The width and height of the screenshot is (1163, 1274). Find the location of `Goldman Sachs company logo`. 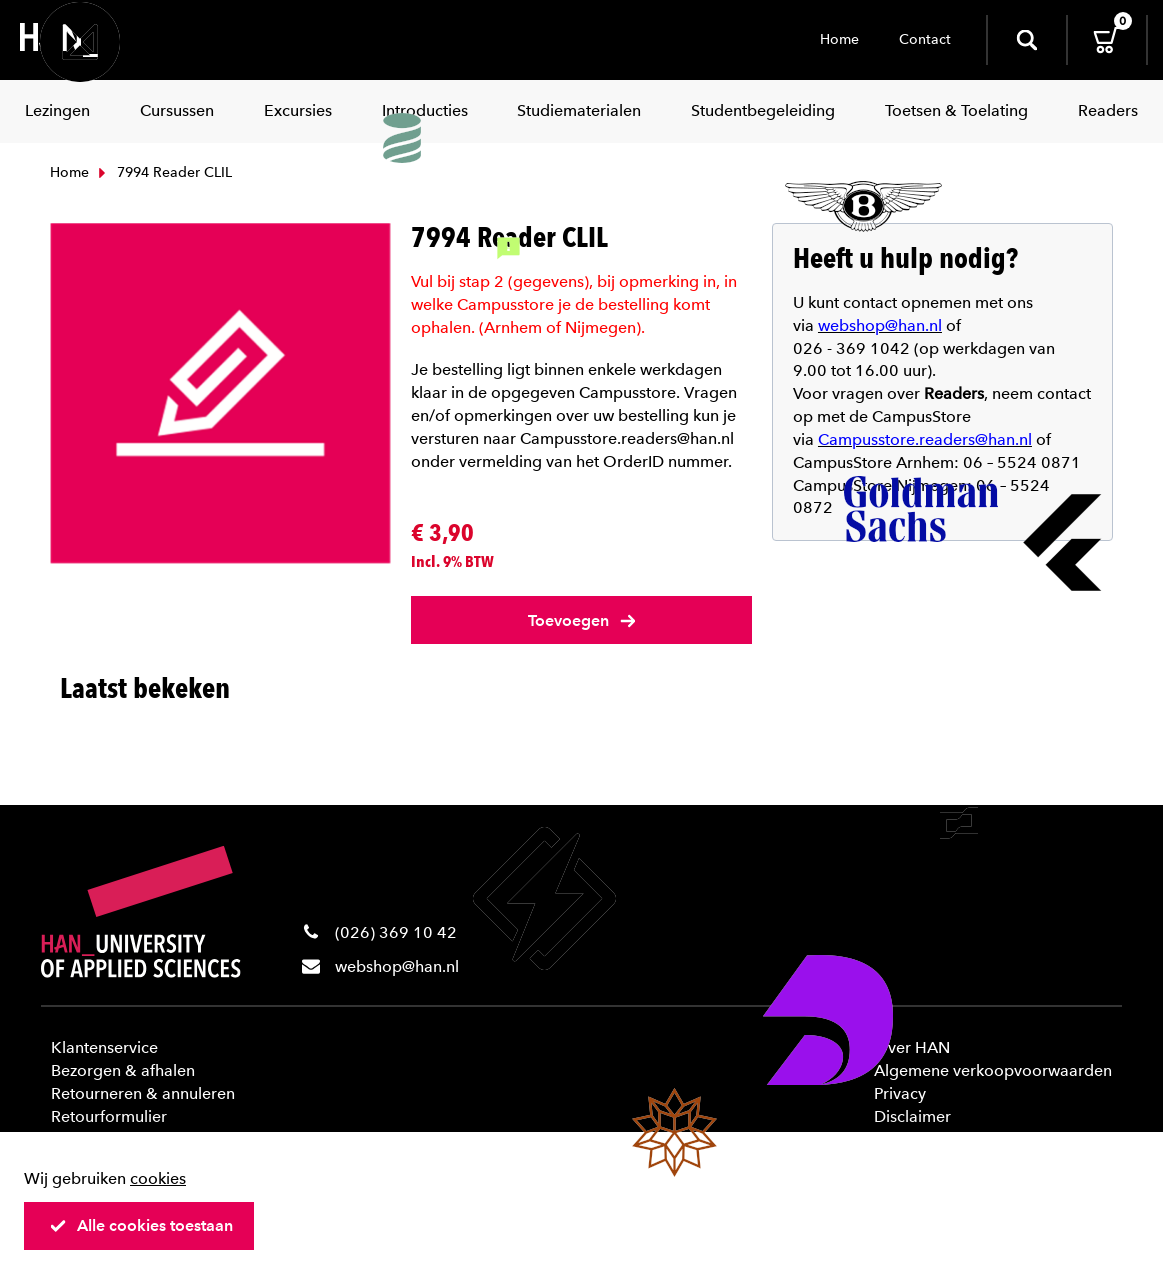

Goldman Sachs company logo is located at coordinates (921, 509).